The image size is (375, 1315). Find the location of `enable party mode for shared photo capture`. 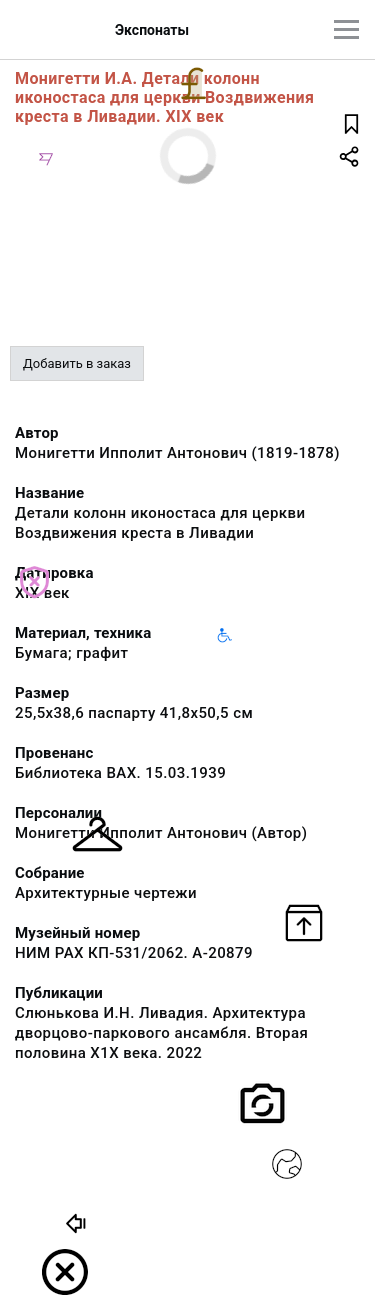

enable party mode for shared photo capture is located at coordinates (262, 1105).